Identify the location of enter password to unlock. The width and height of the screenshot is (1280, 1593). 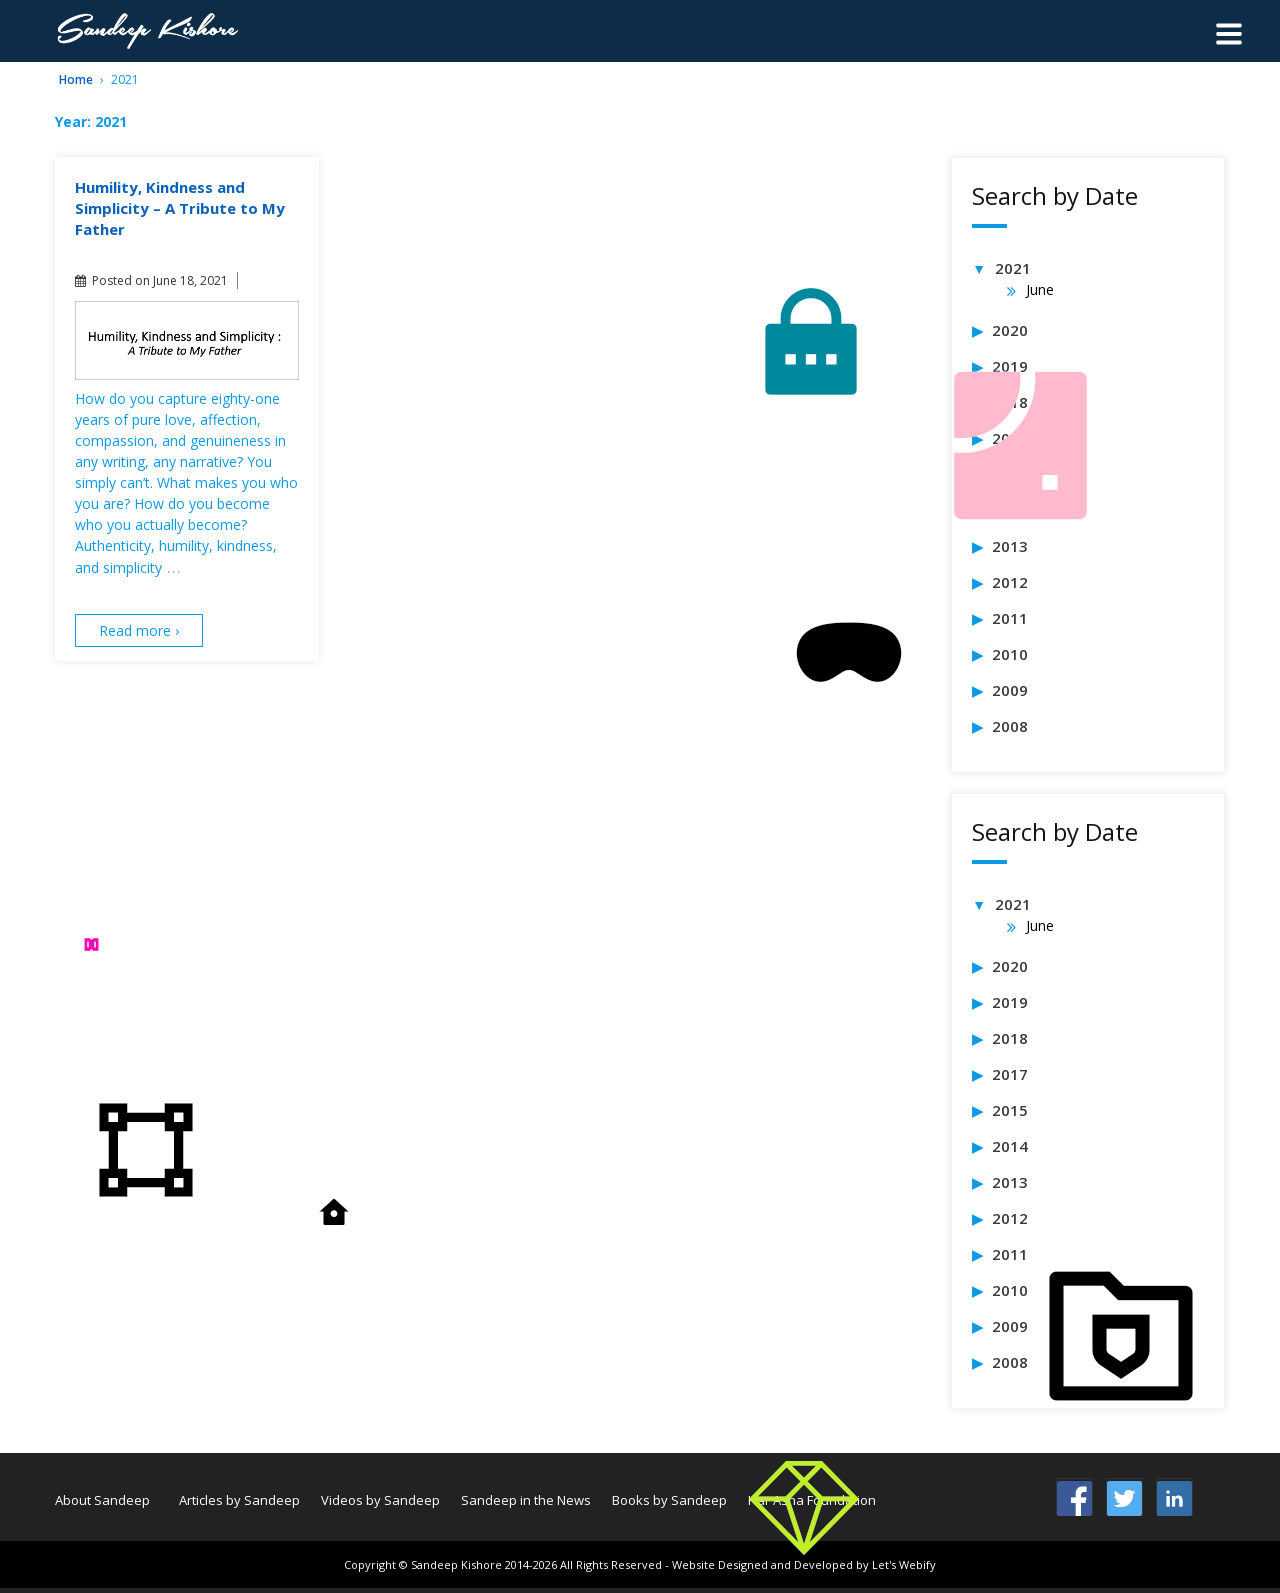
(811, 344).